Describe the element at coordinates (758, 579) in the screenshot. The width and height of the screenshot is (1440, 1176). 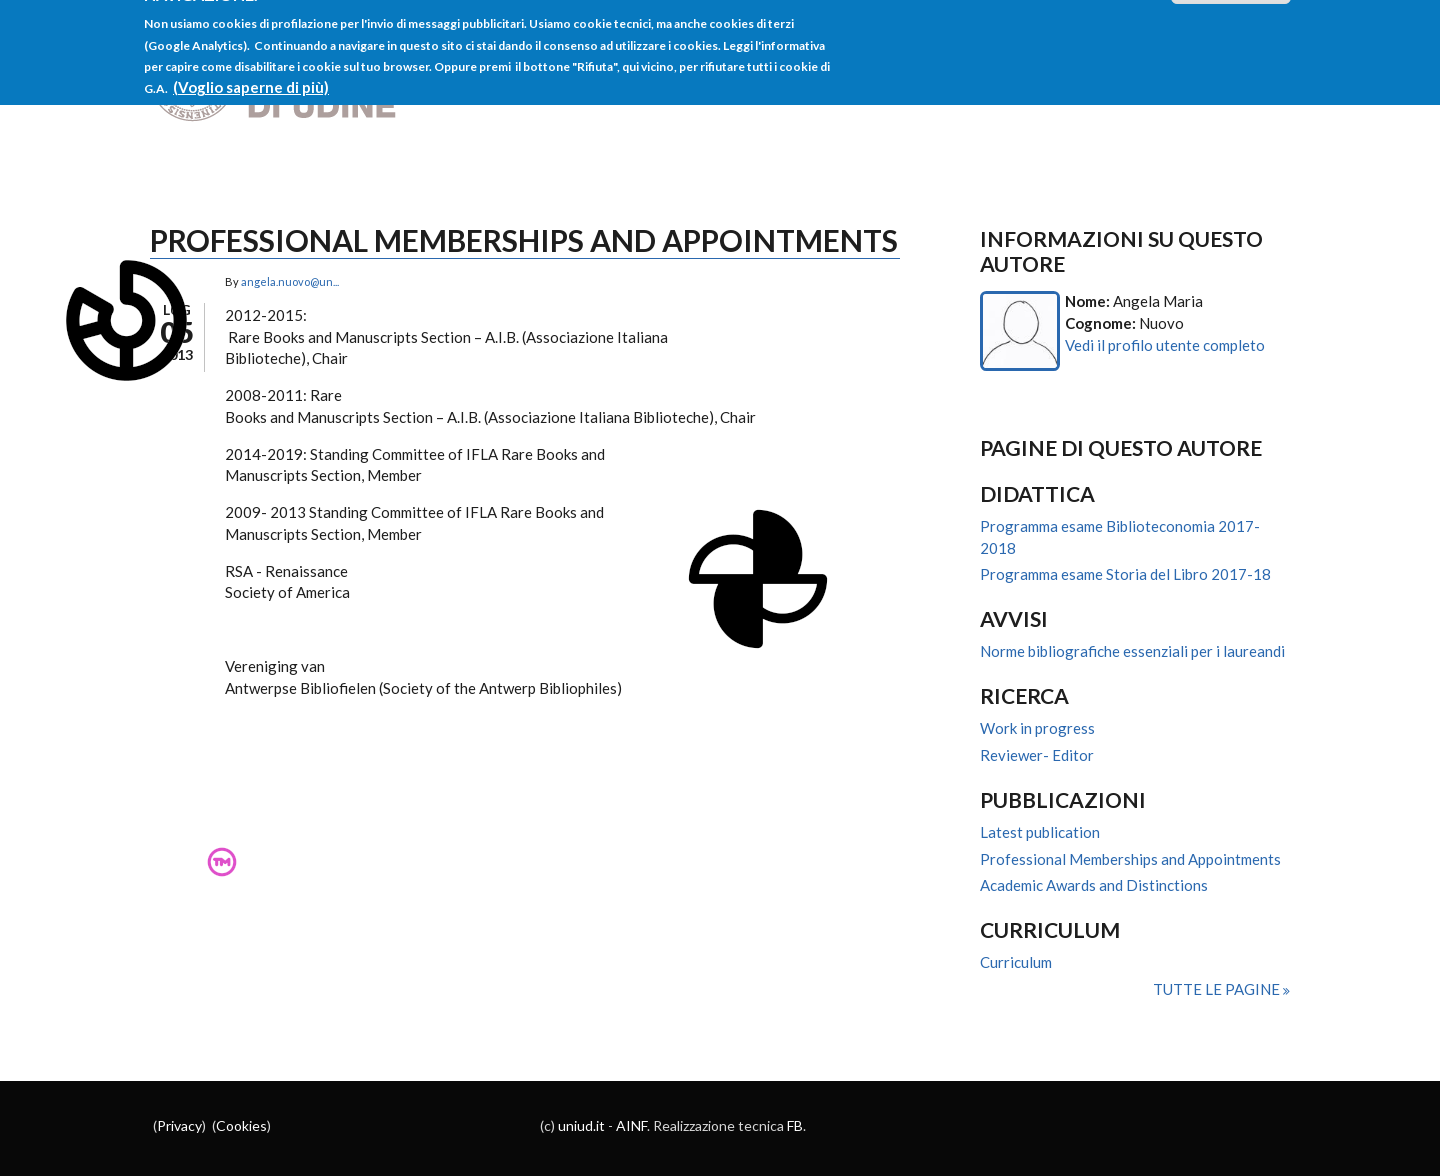
I see `open google photos` at that location.